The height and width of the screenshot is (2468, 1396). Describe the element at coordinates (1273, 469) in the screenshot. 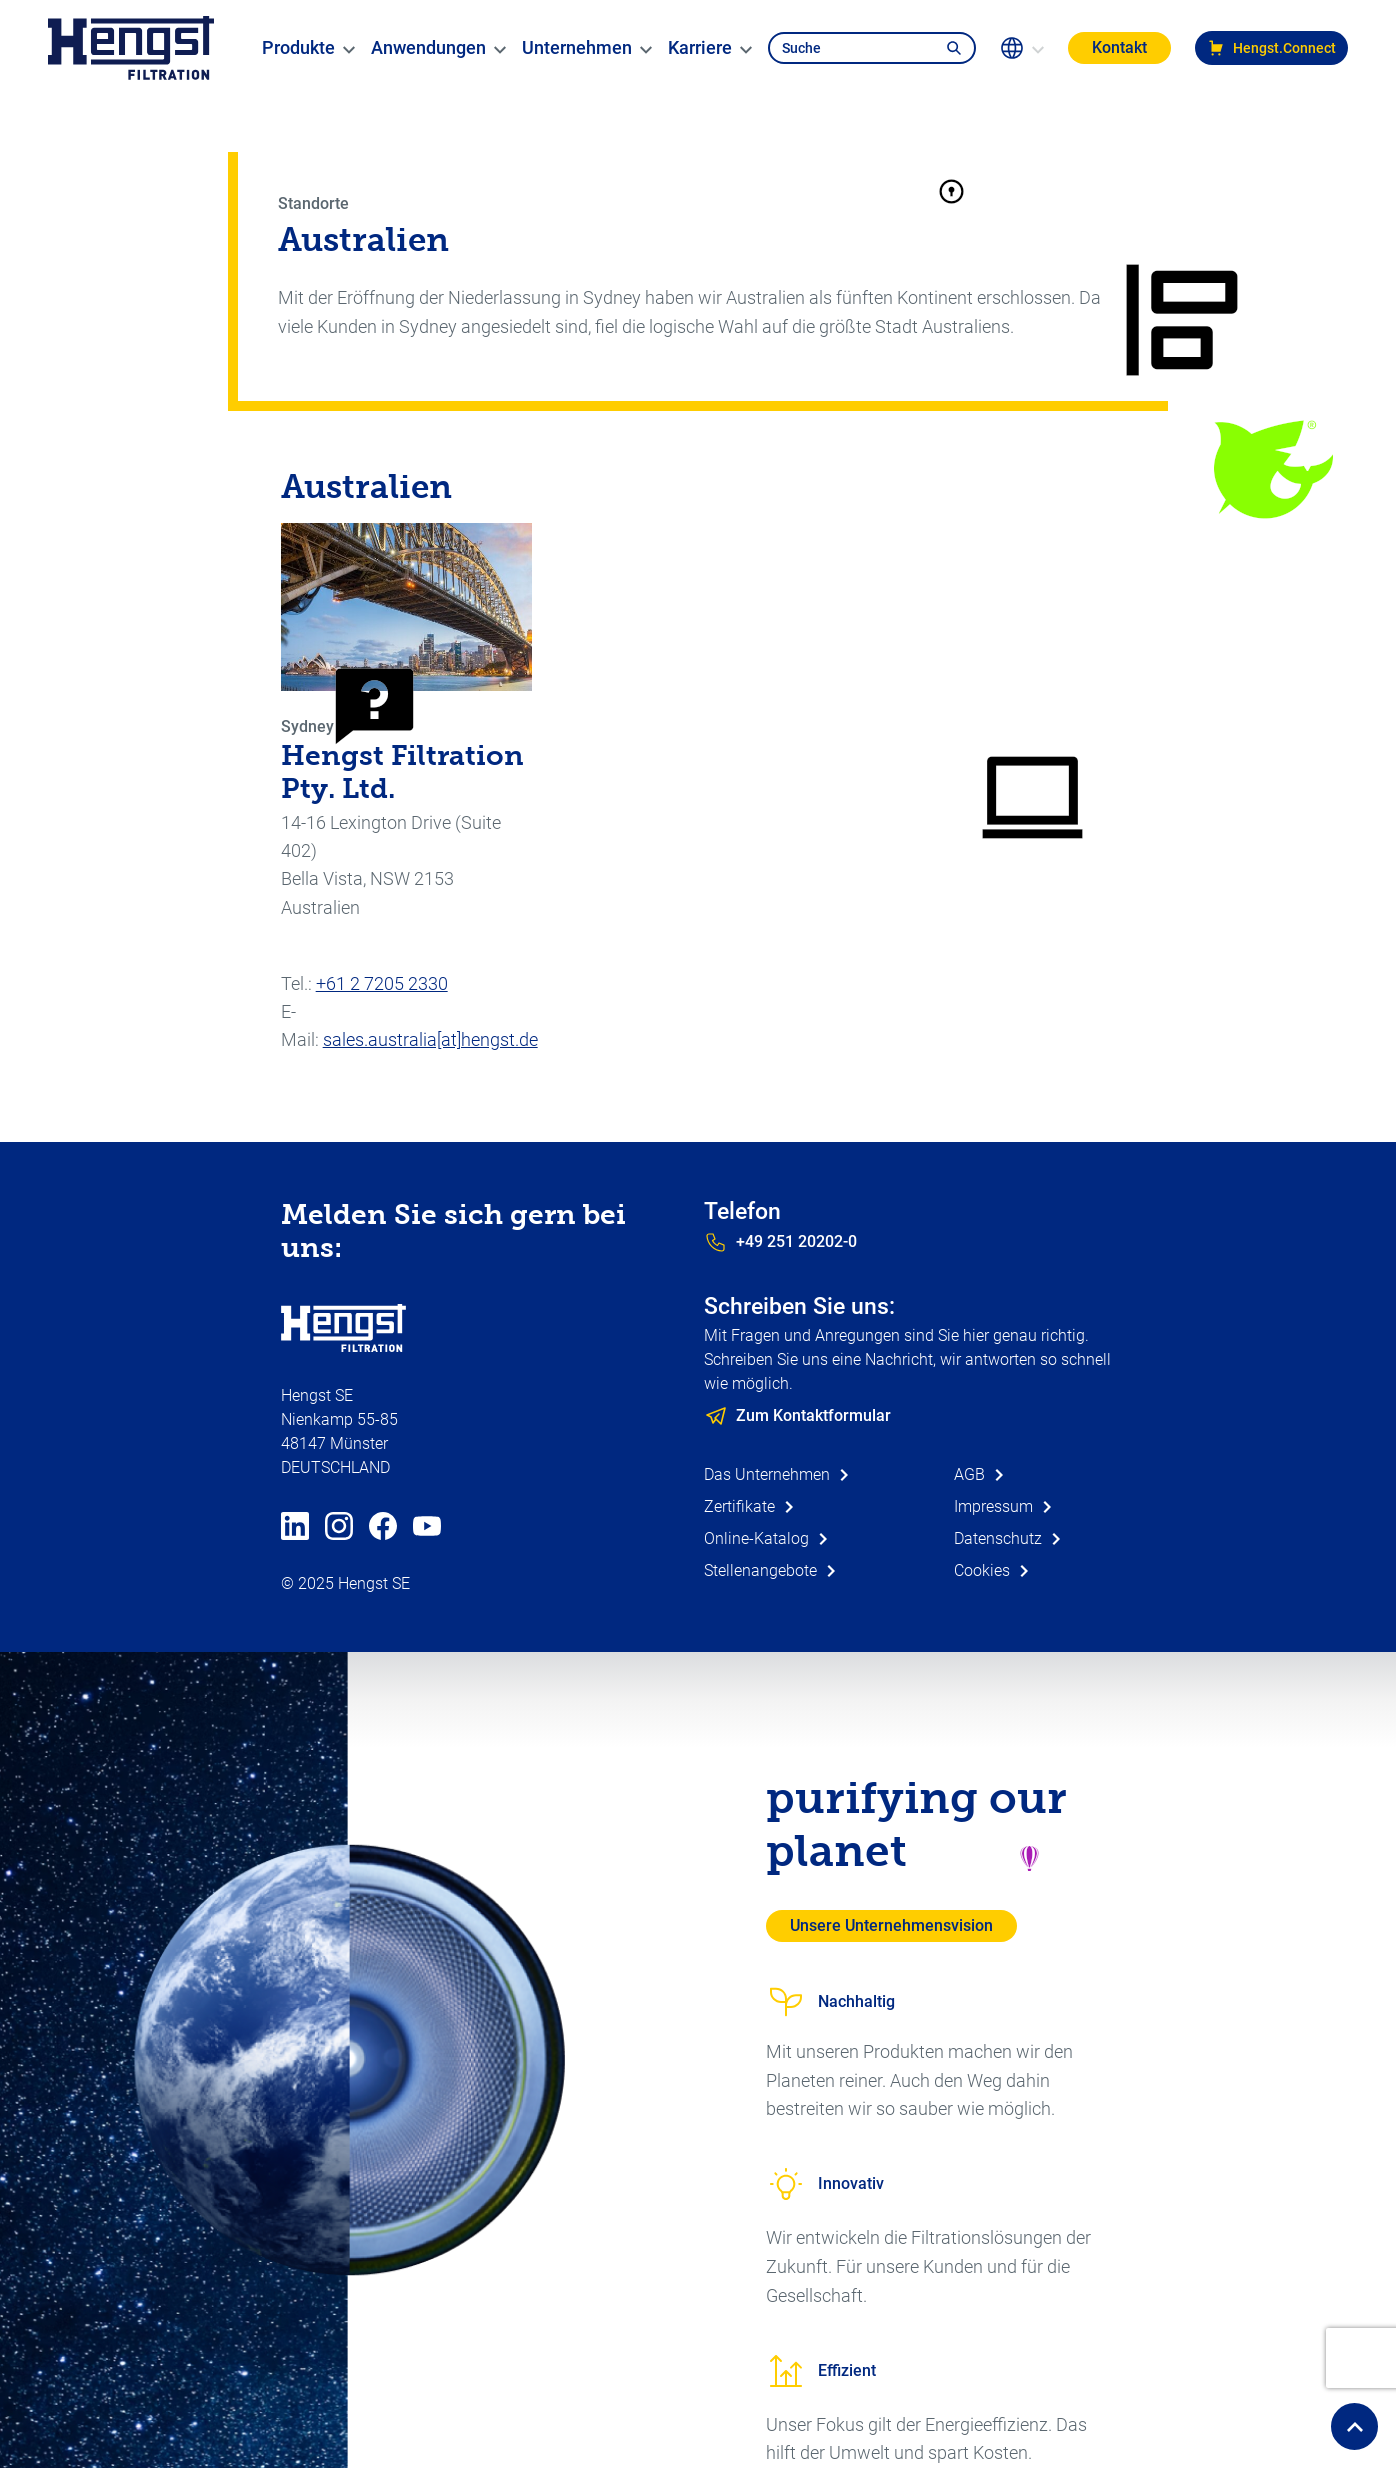

I see `freenas open-source storage software logo` at that location.